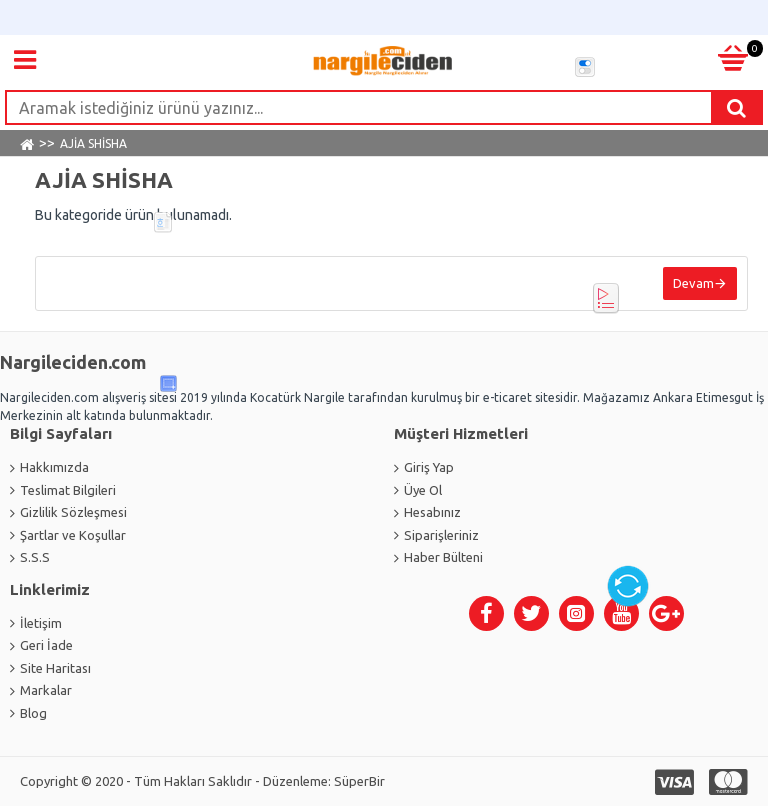 This screenshot has height=806, width=768. Describe the element at coordinates (168, 383) in the screenshot. I see `take a screenshot` at that location.